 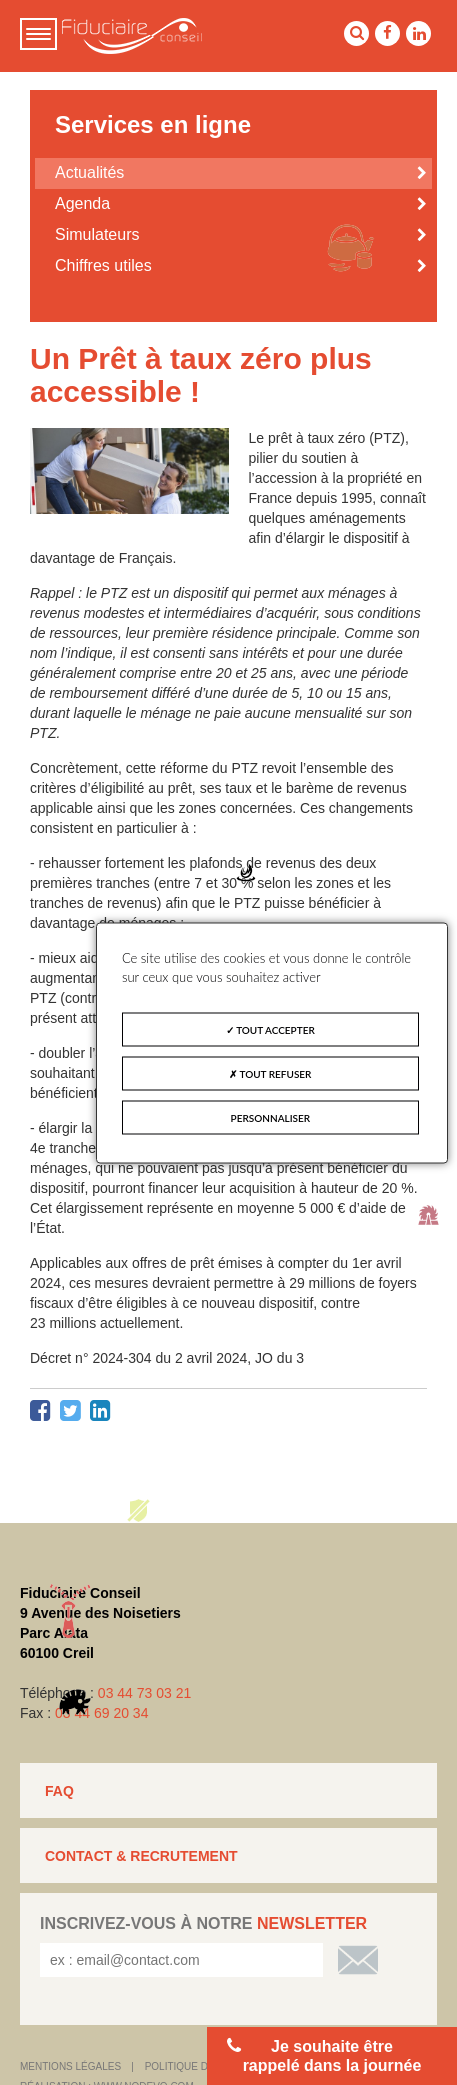 I want to click on indicates a fire hazard or danger zone, so click(x=246, y=872).